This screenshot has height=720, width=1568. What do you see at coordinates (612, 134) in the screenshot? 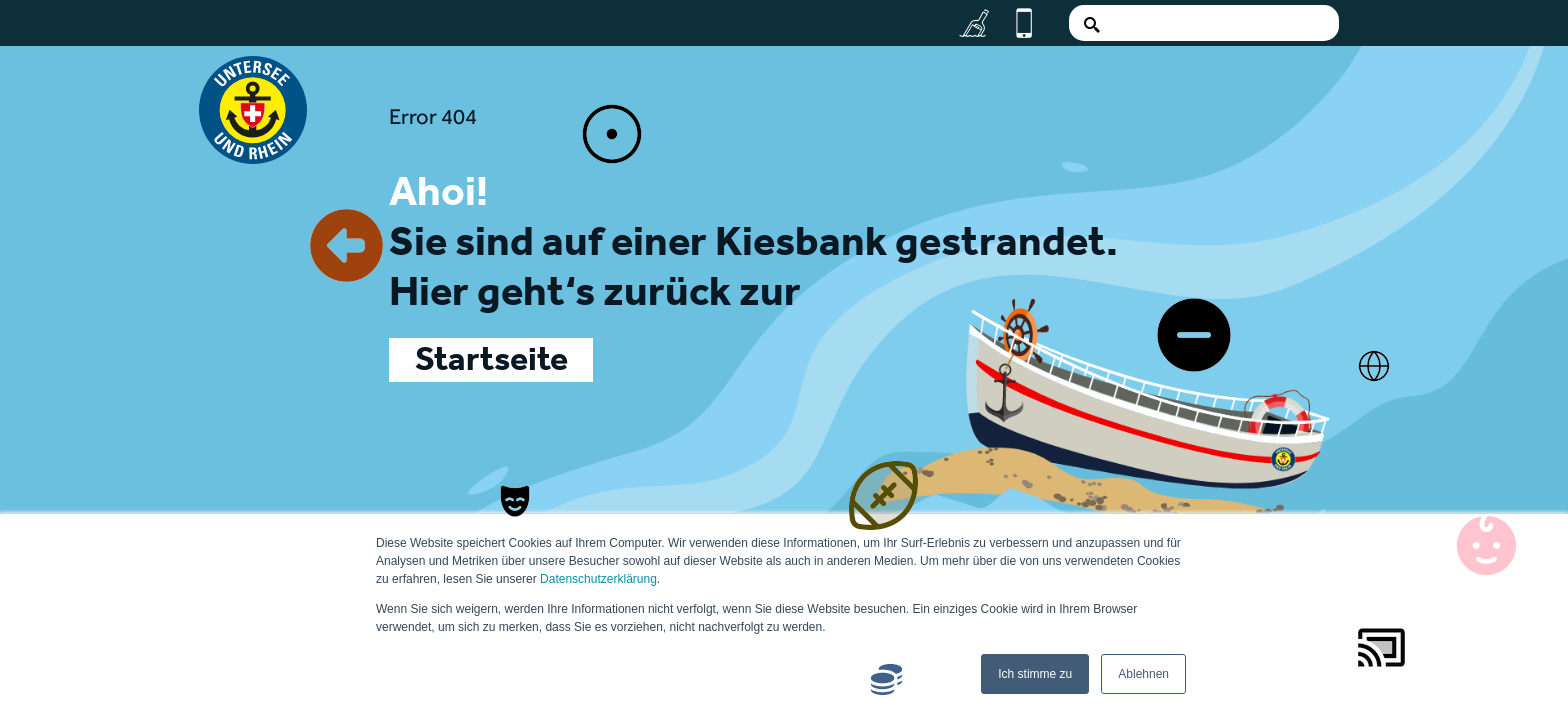
I see `view open issues in a repository` at bounding box center [612, 134].